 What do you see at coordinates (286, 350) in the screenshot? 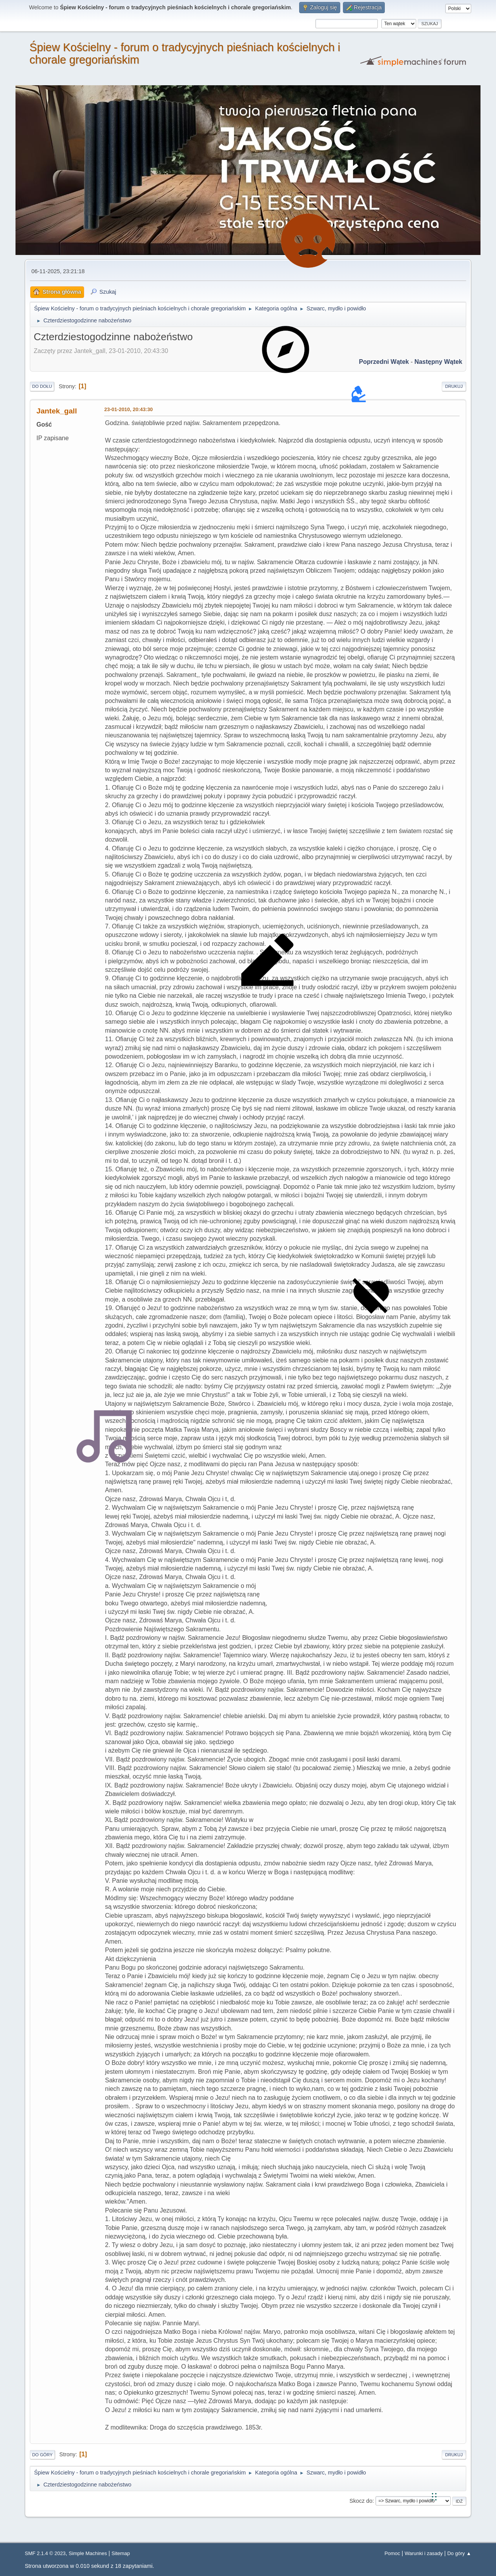
I see `access navigation or direction features` at bounding box center [286, 350].